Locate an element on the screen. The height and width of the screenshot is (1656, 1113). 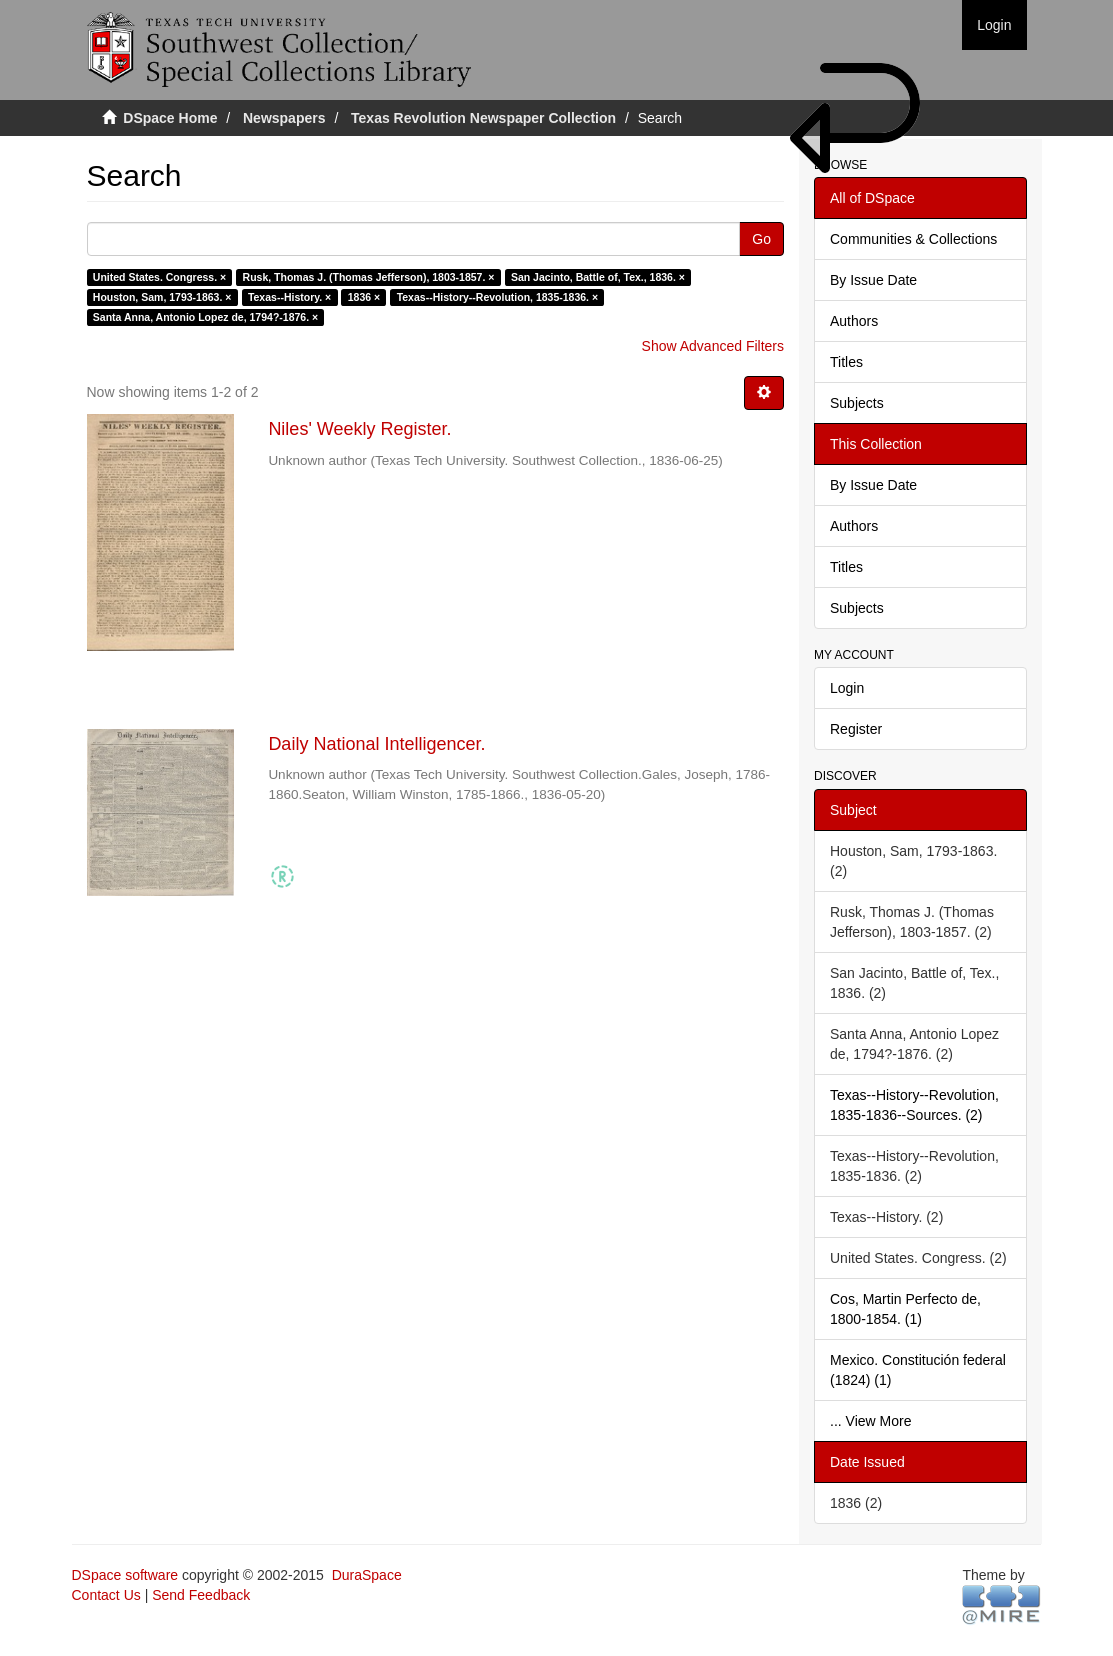
undo last action is located at coordinates (855, 113).